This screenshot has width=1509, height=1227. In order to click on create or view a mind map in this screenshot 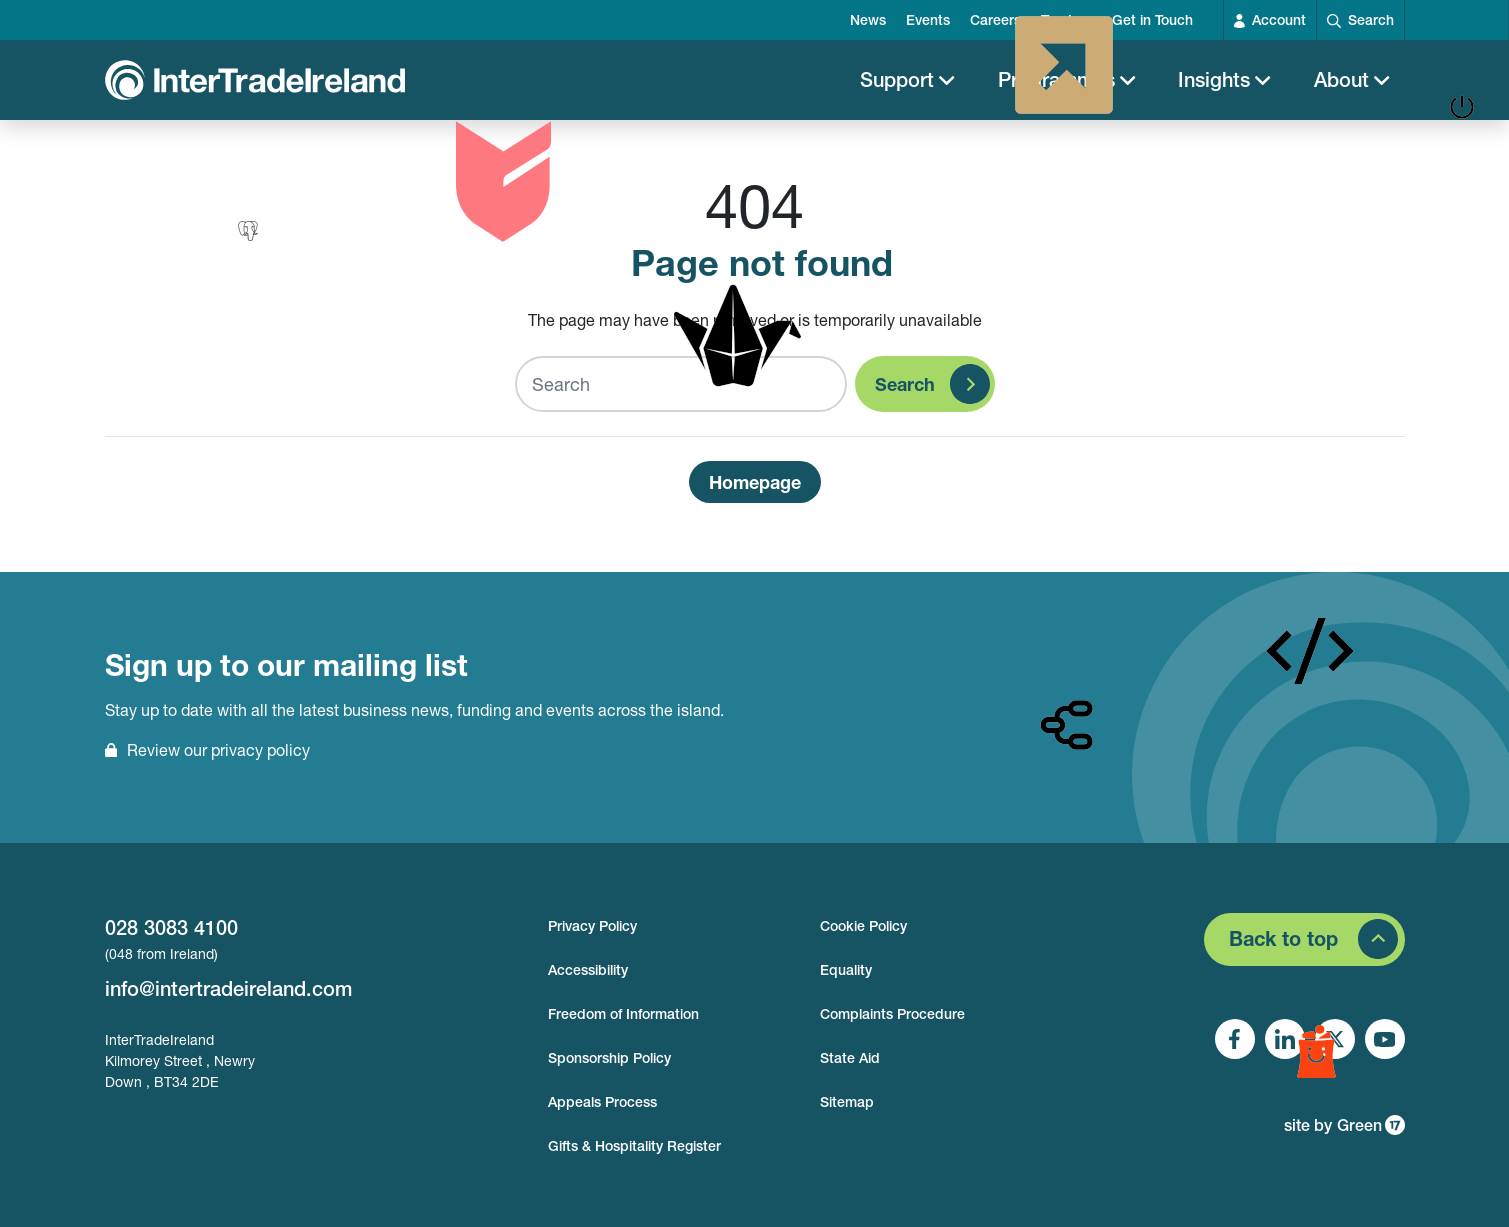, I will do `click(1068, 725)`.